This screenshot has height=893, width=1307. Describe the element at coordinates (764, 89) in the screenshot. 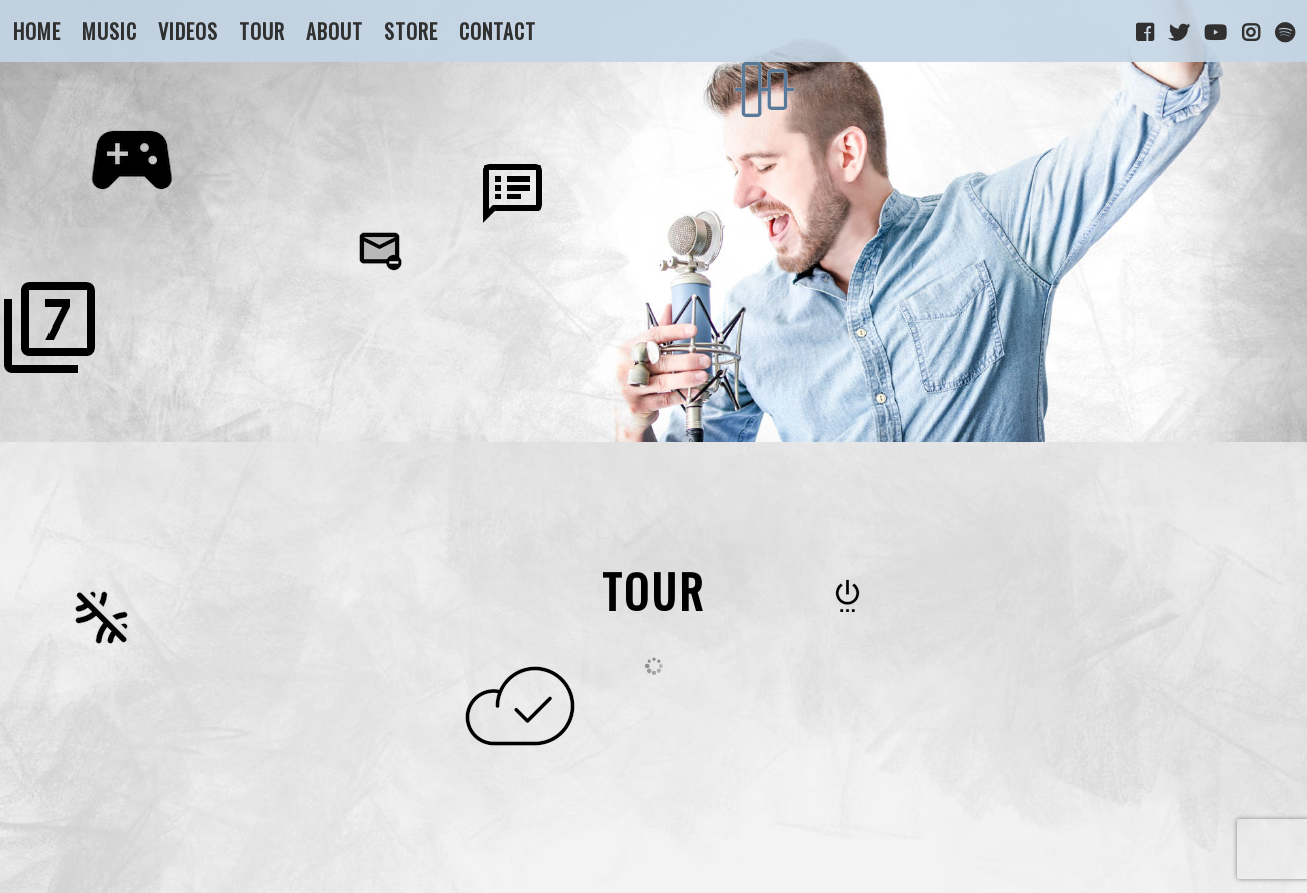

I see `align selected objects to vertical center` at that location.